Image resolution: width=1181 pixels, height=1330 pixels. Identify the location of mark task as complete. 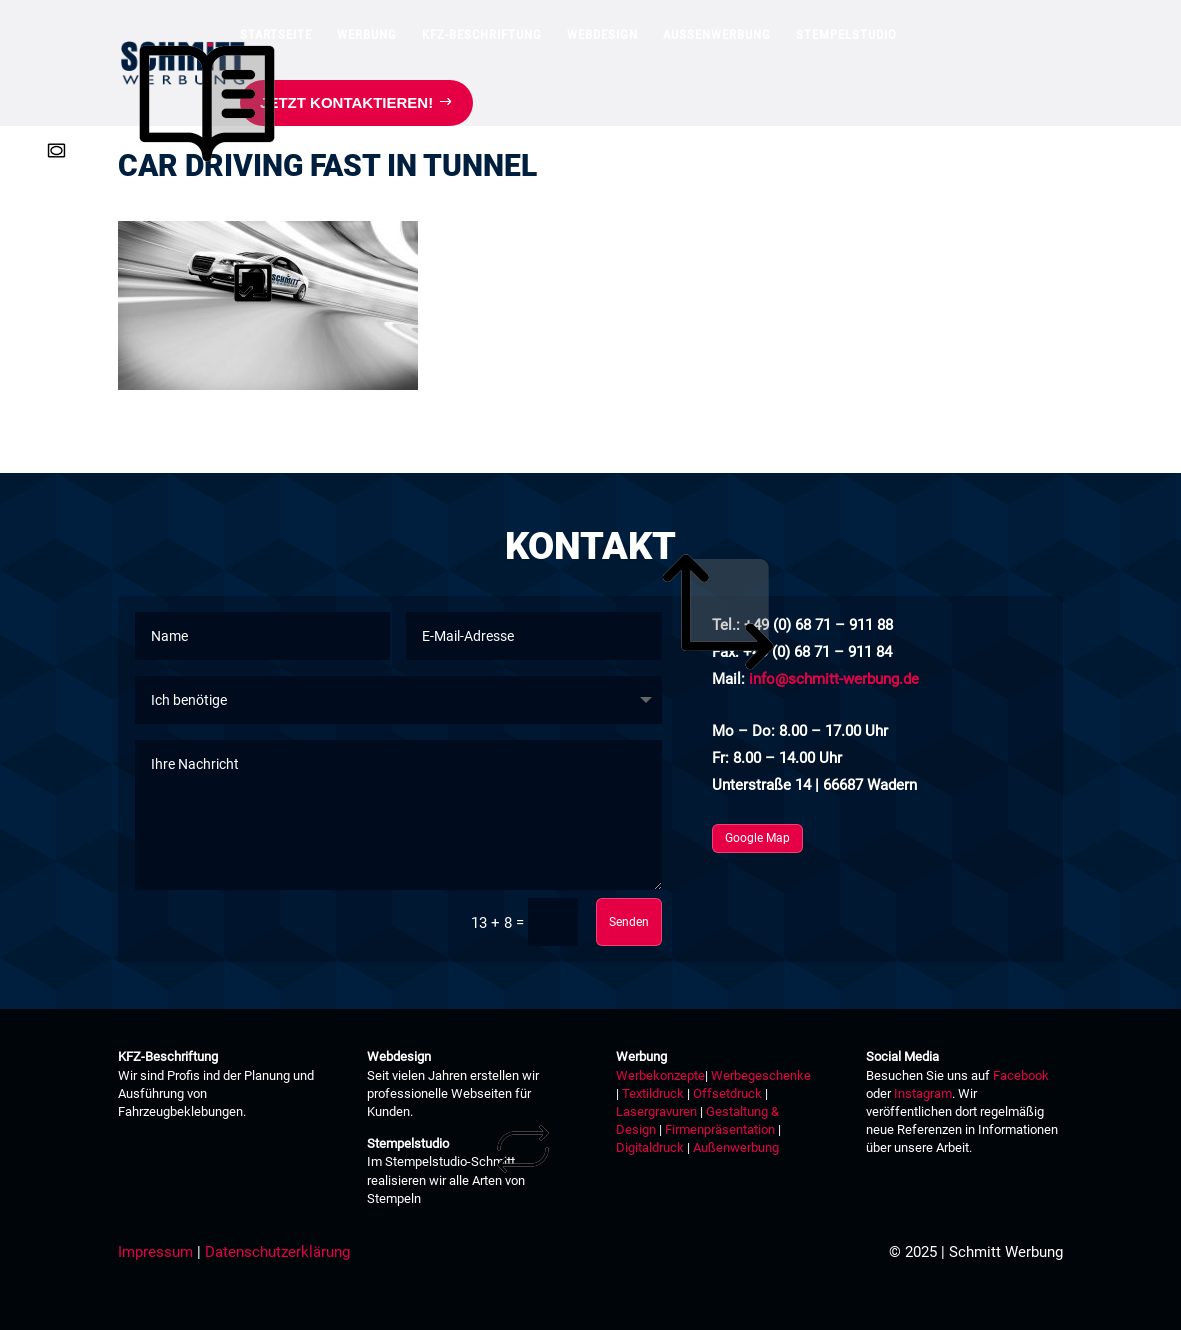
(253, 283).